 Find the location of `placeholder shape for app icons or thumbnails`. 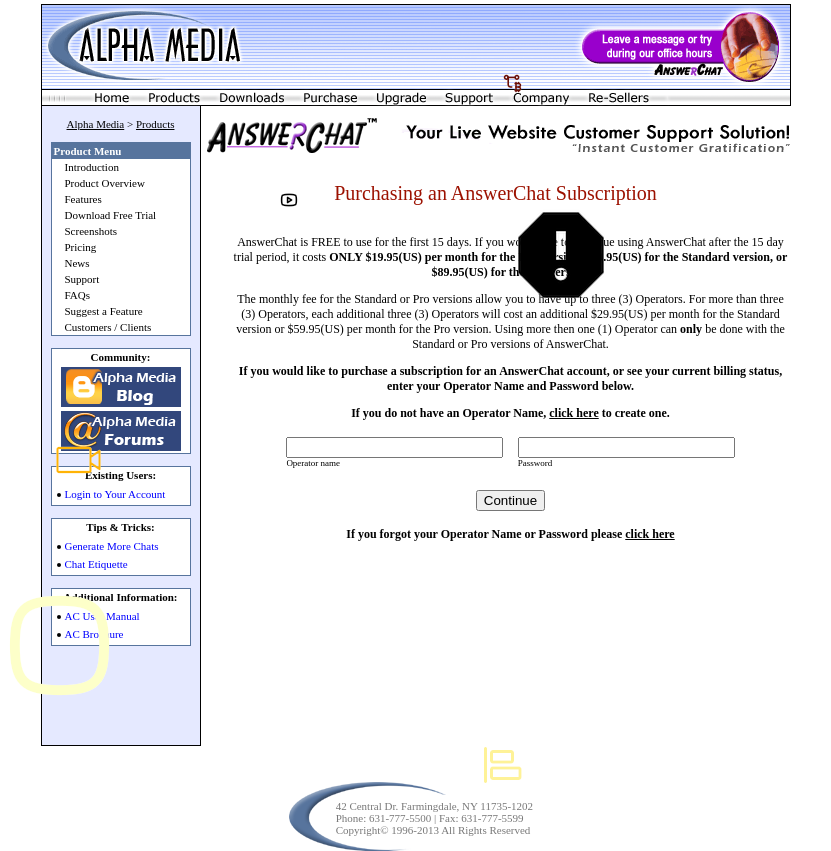

placeholder shape for app icons or thumbnails is located at coordinates (59, 645).